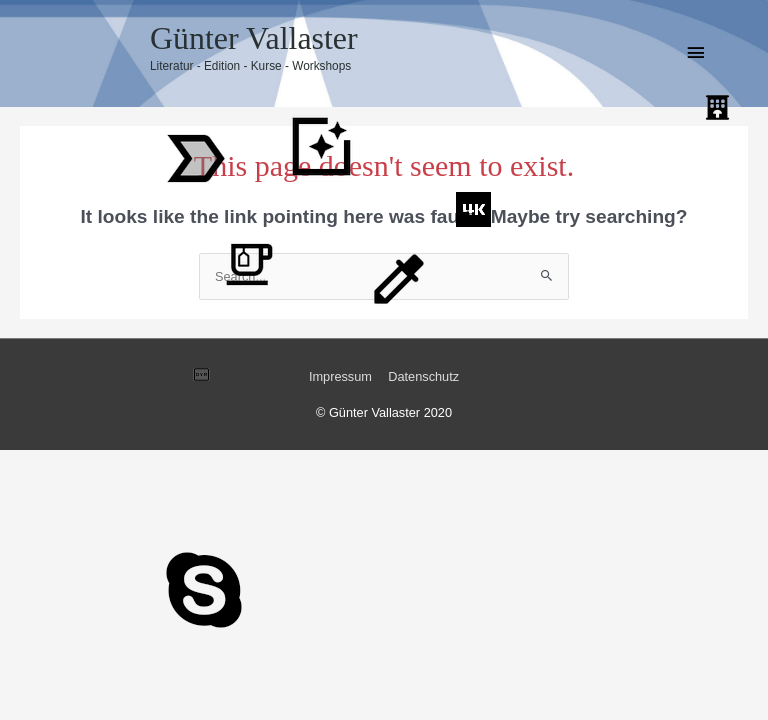 Image resolution: width=768 pixels, height=720 pixels. What do you see at coordinates (204, 590) in the screenshot?
I see `open Skype app` at bounding box center [204, 590].